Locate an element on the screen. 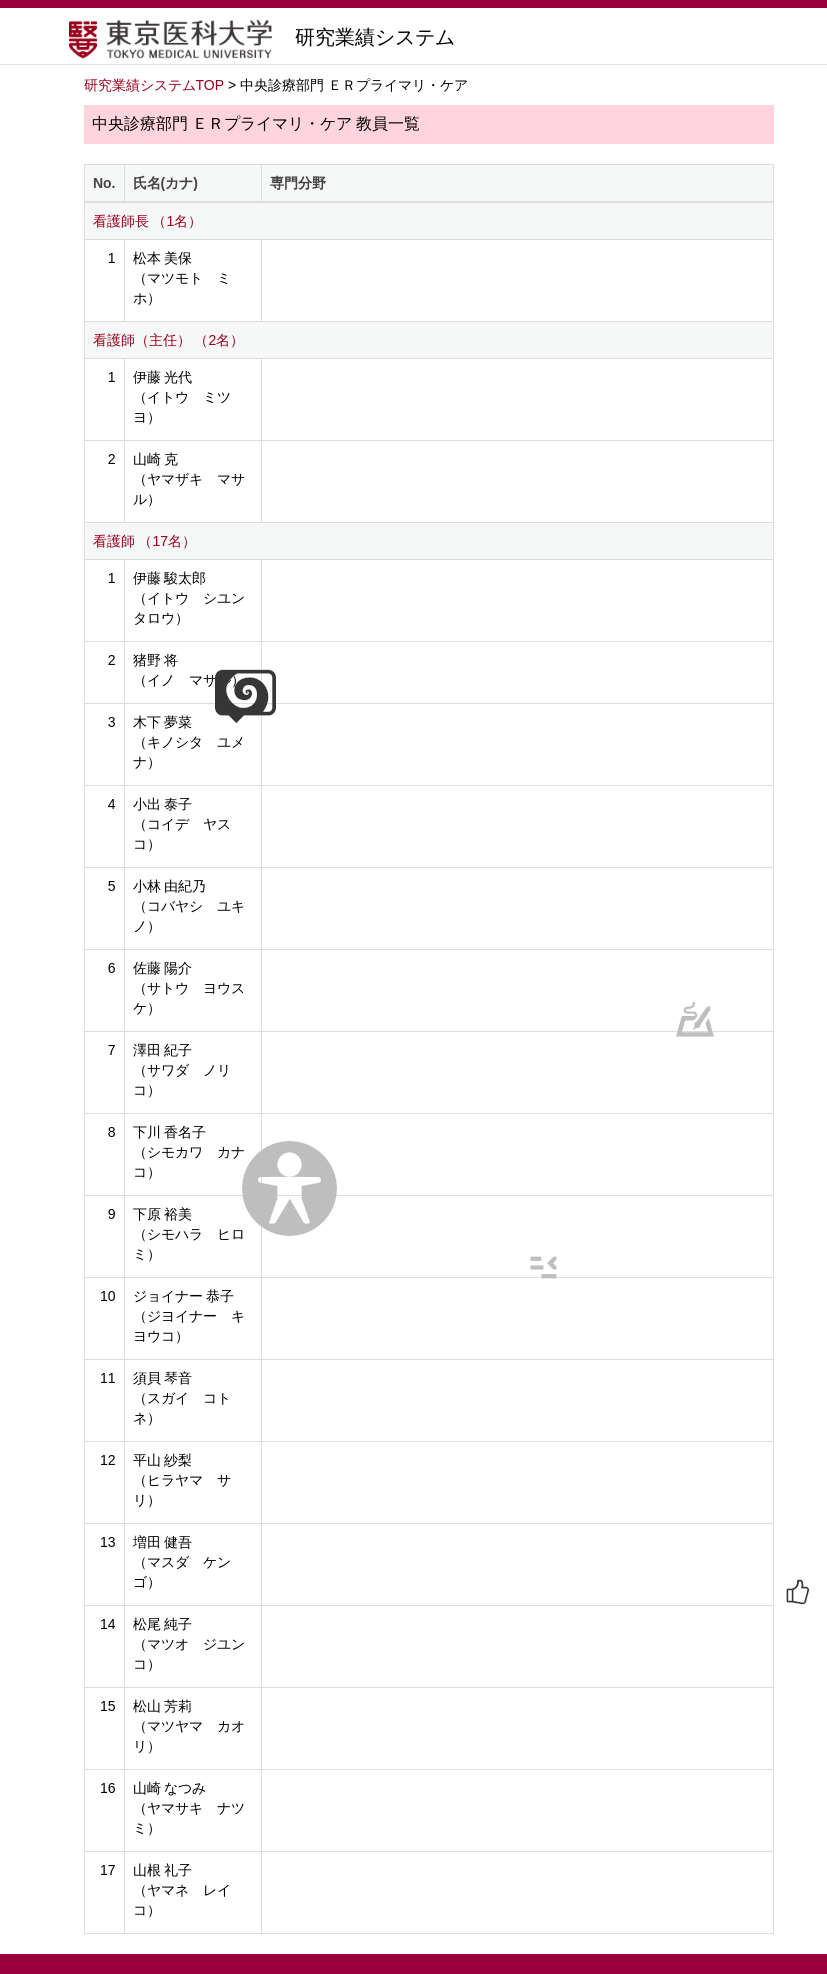  increase text indentation (right-to-left layout) is located at coordinates (543, 1267).